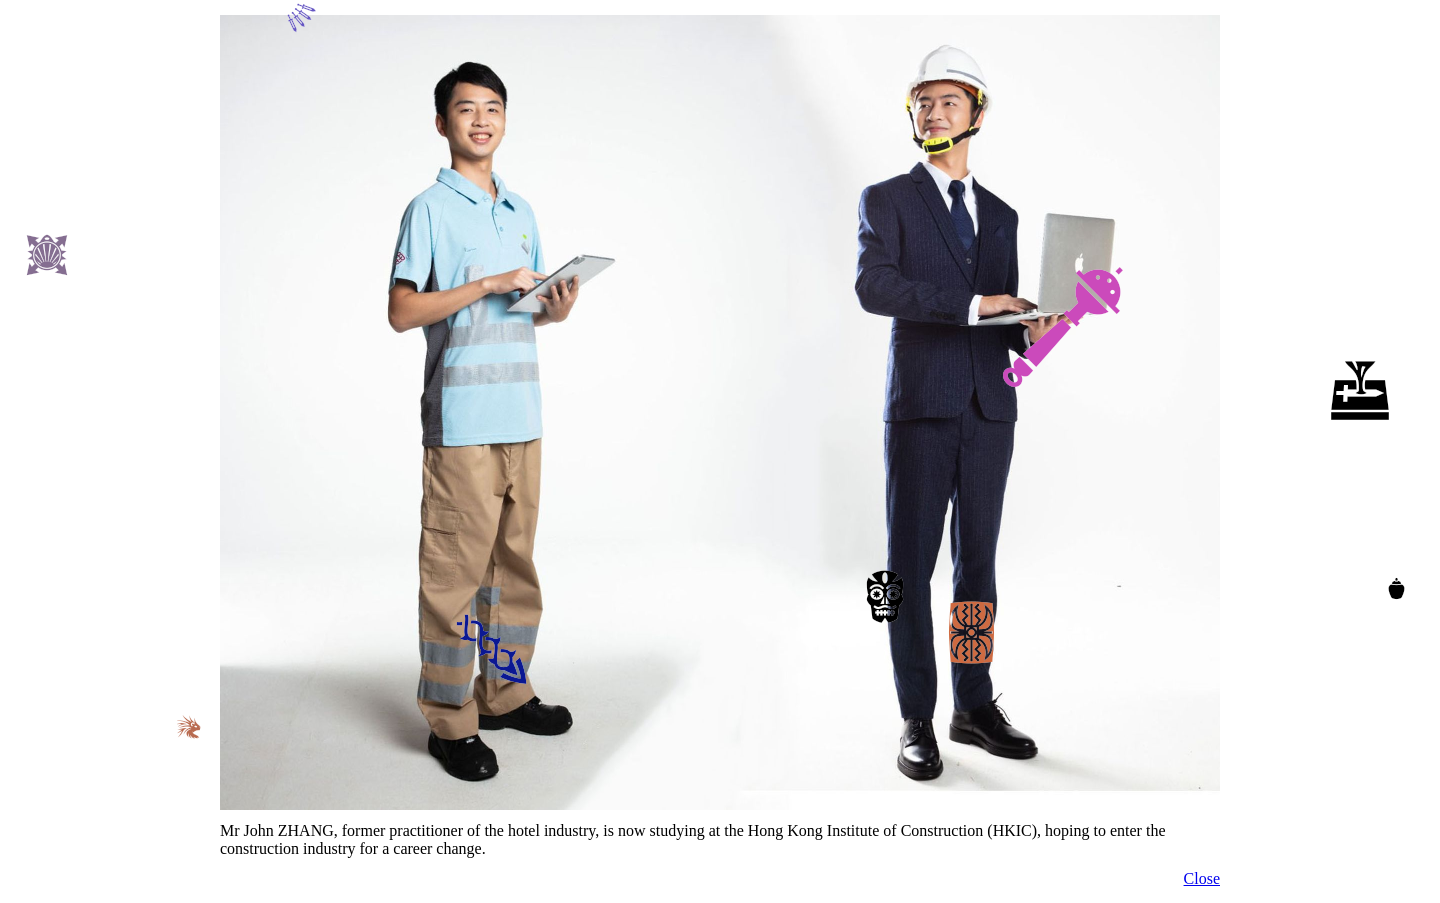 This screenshot has height=903, width=1440. Describe the element at coordinates (301, 17) in the screenshot. I see `access weapon inventory or armory` at that location.